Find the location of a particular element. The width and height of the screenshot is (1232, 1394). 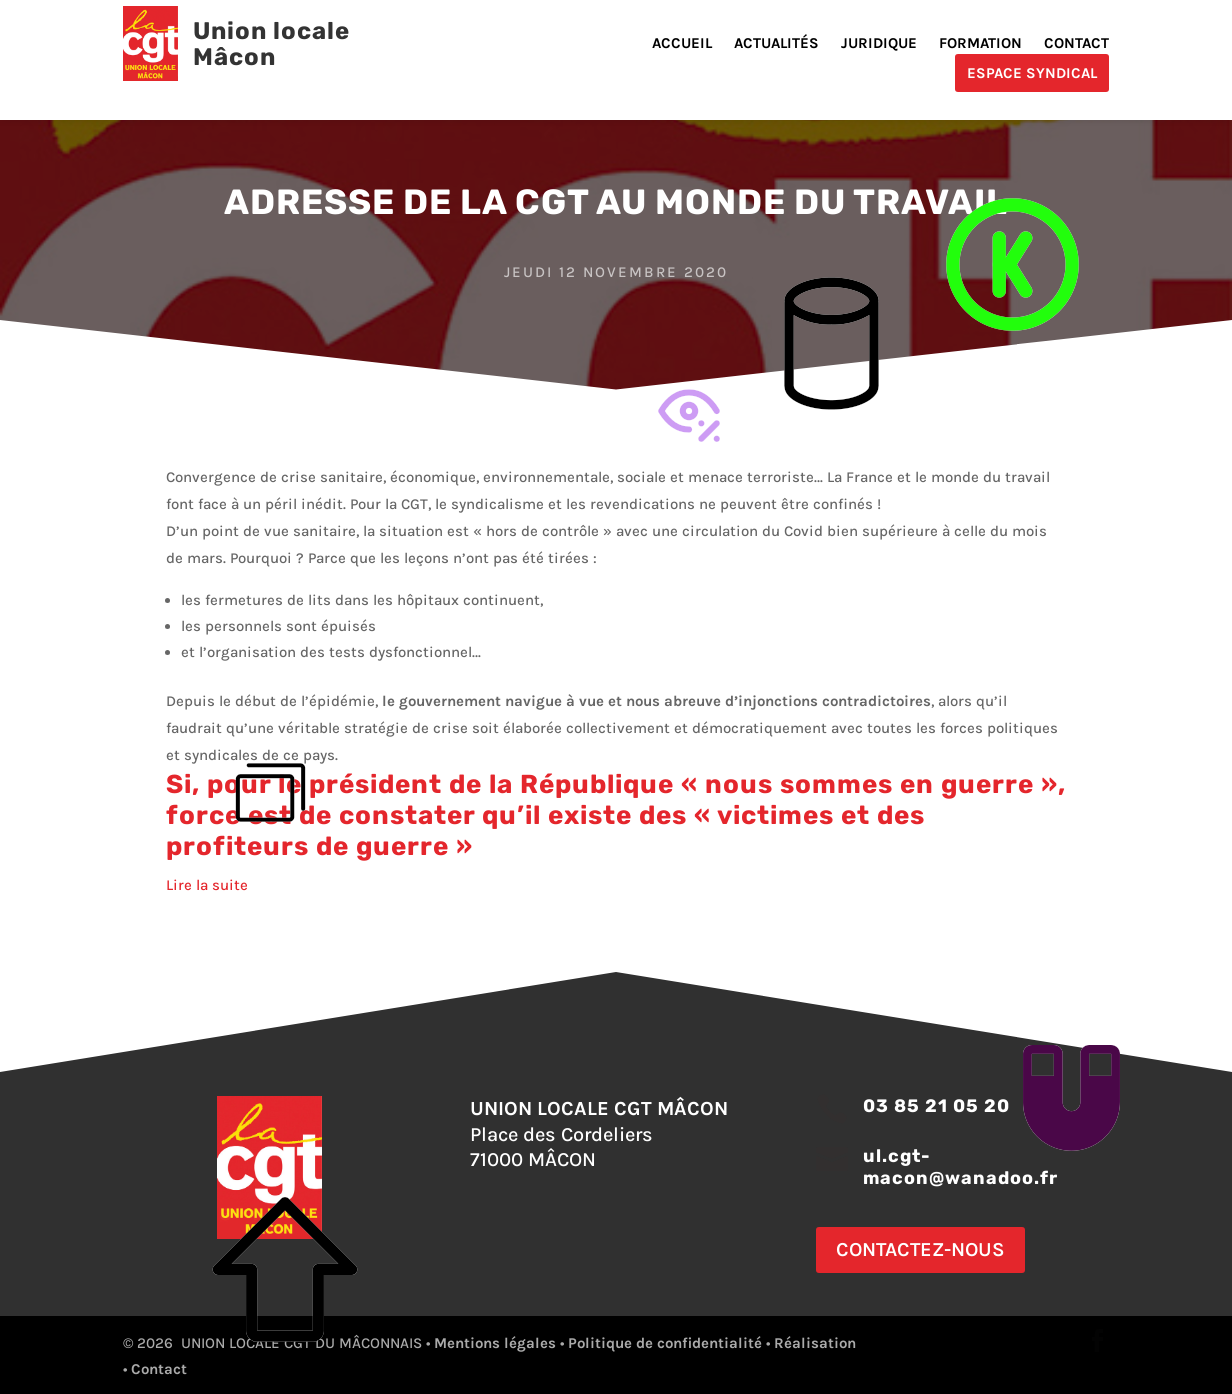

access database management is located at coordinates (831, 343).